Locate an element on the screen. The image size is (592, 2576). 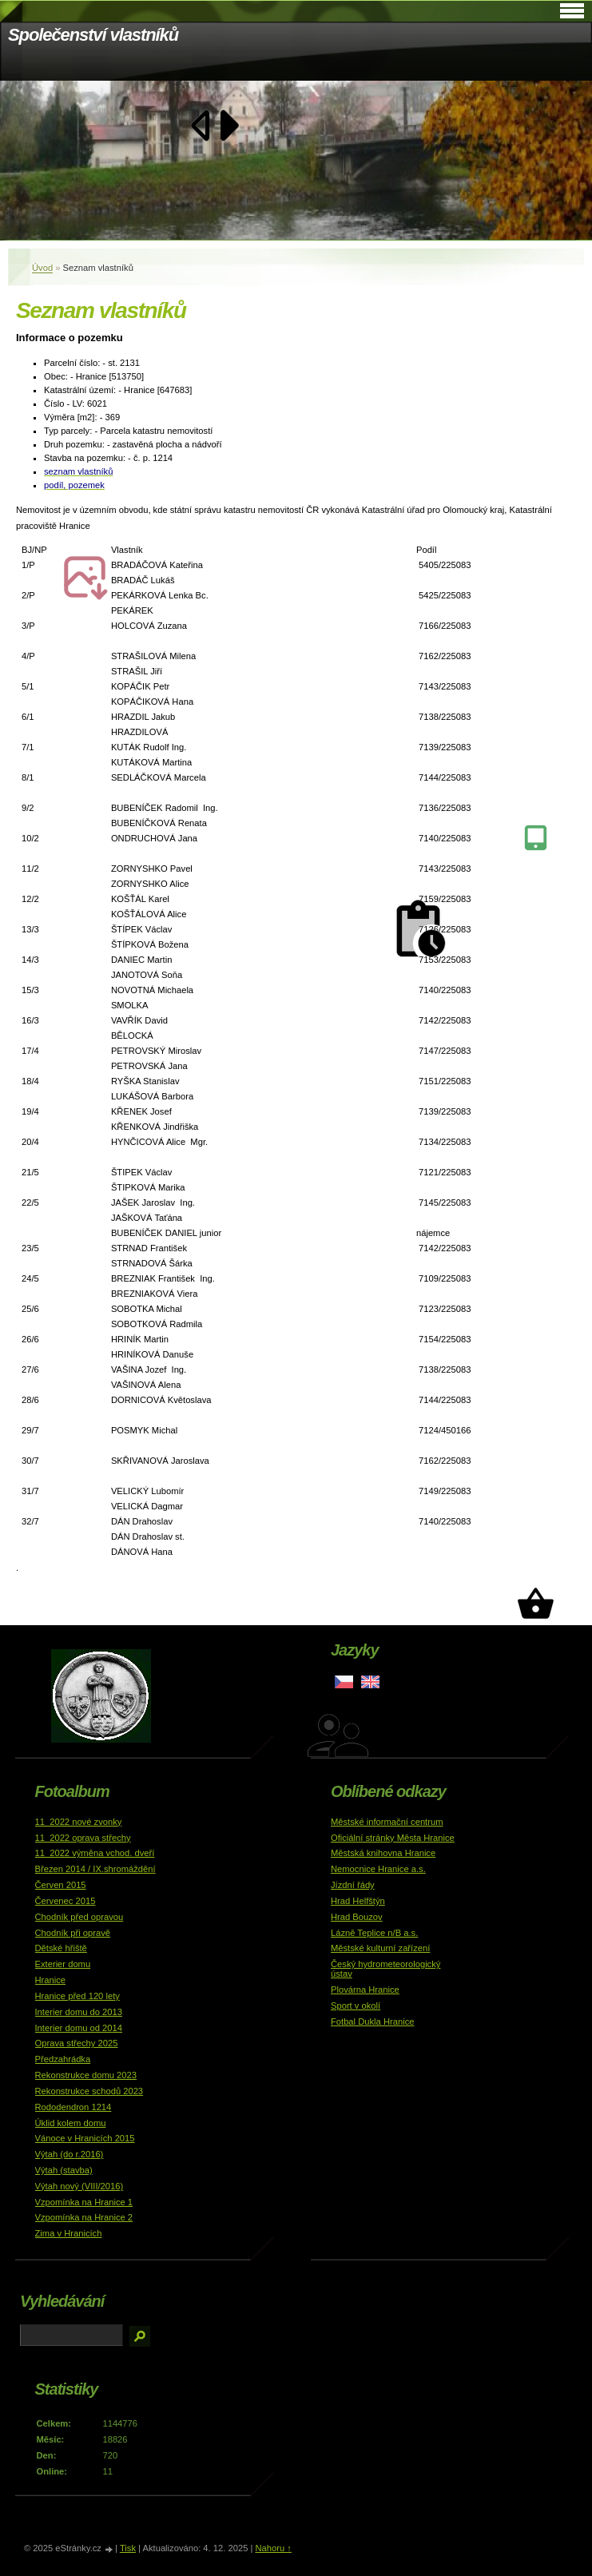
download image to device is located at coordinates (85, 577).